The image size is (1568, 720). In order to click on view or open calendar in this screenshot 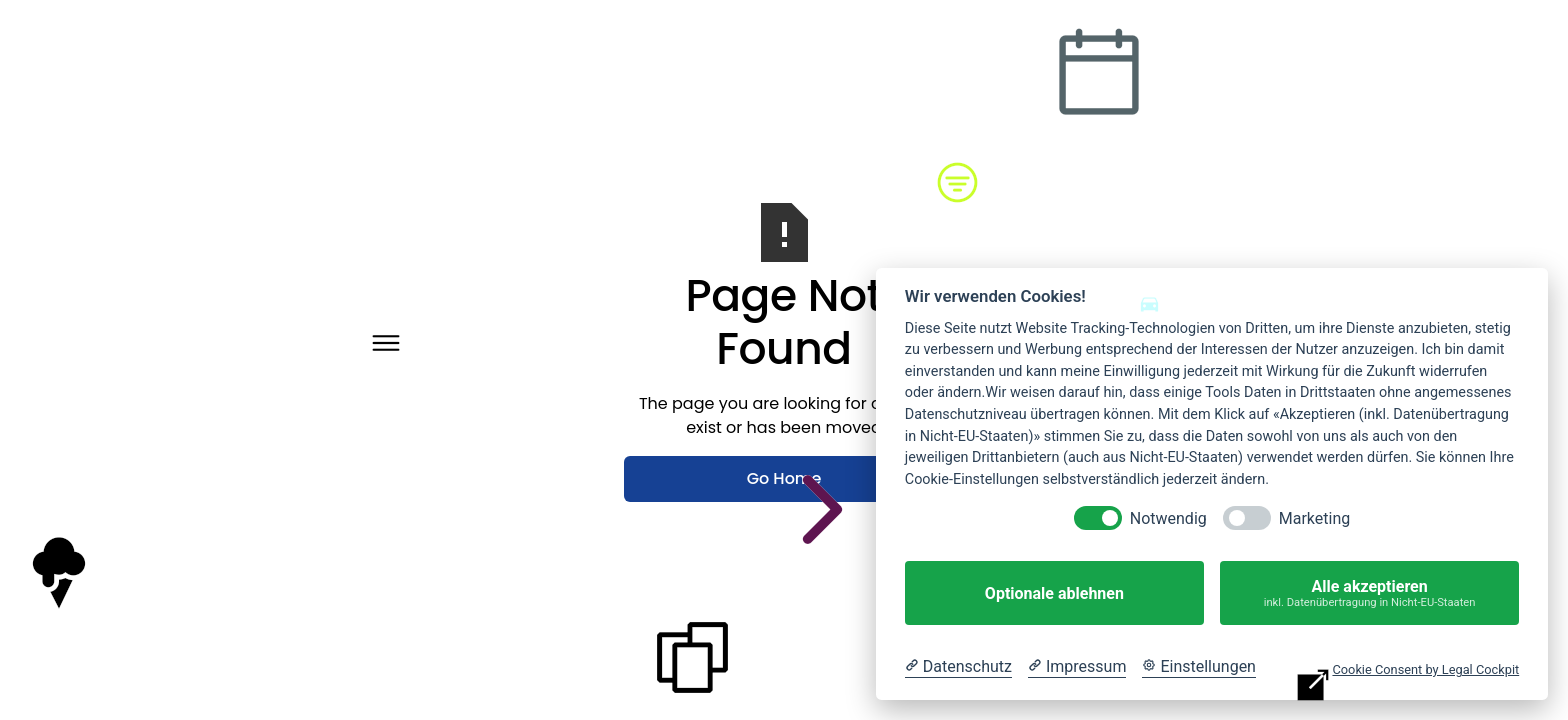, I will do `click(1099, 75)`.